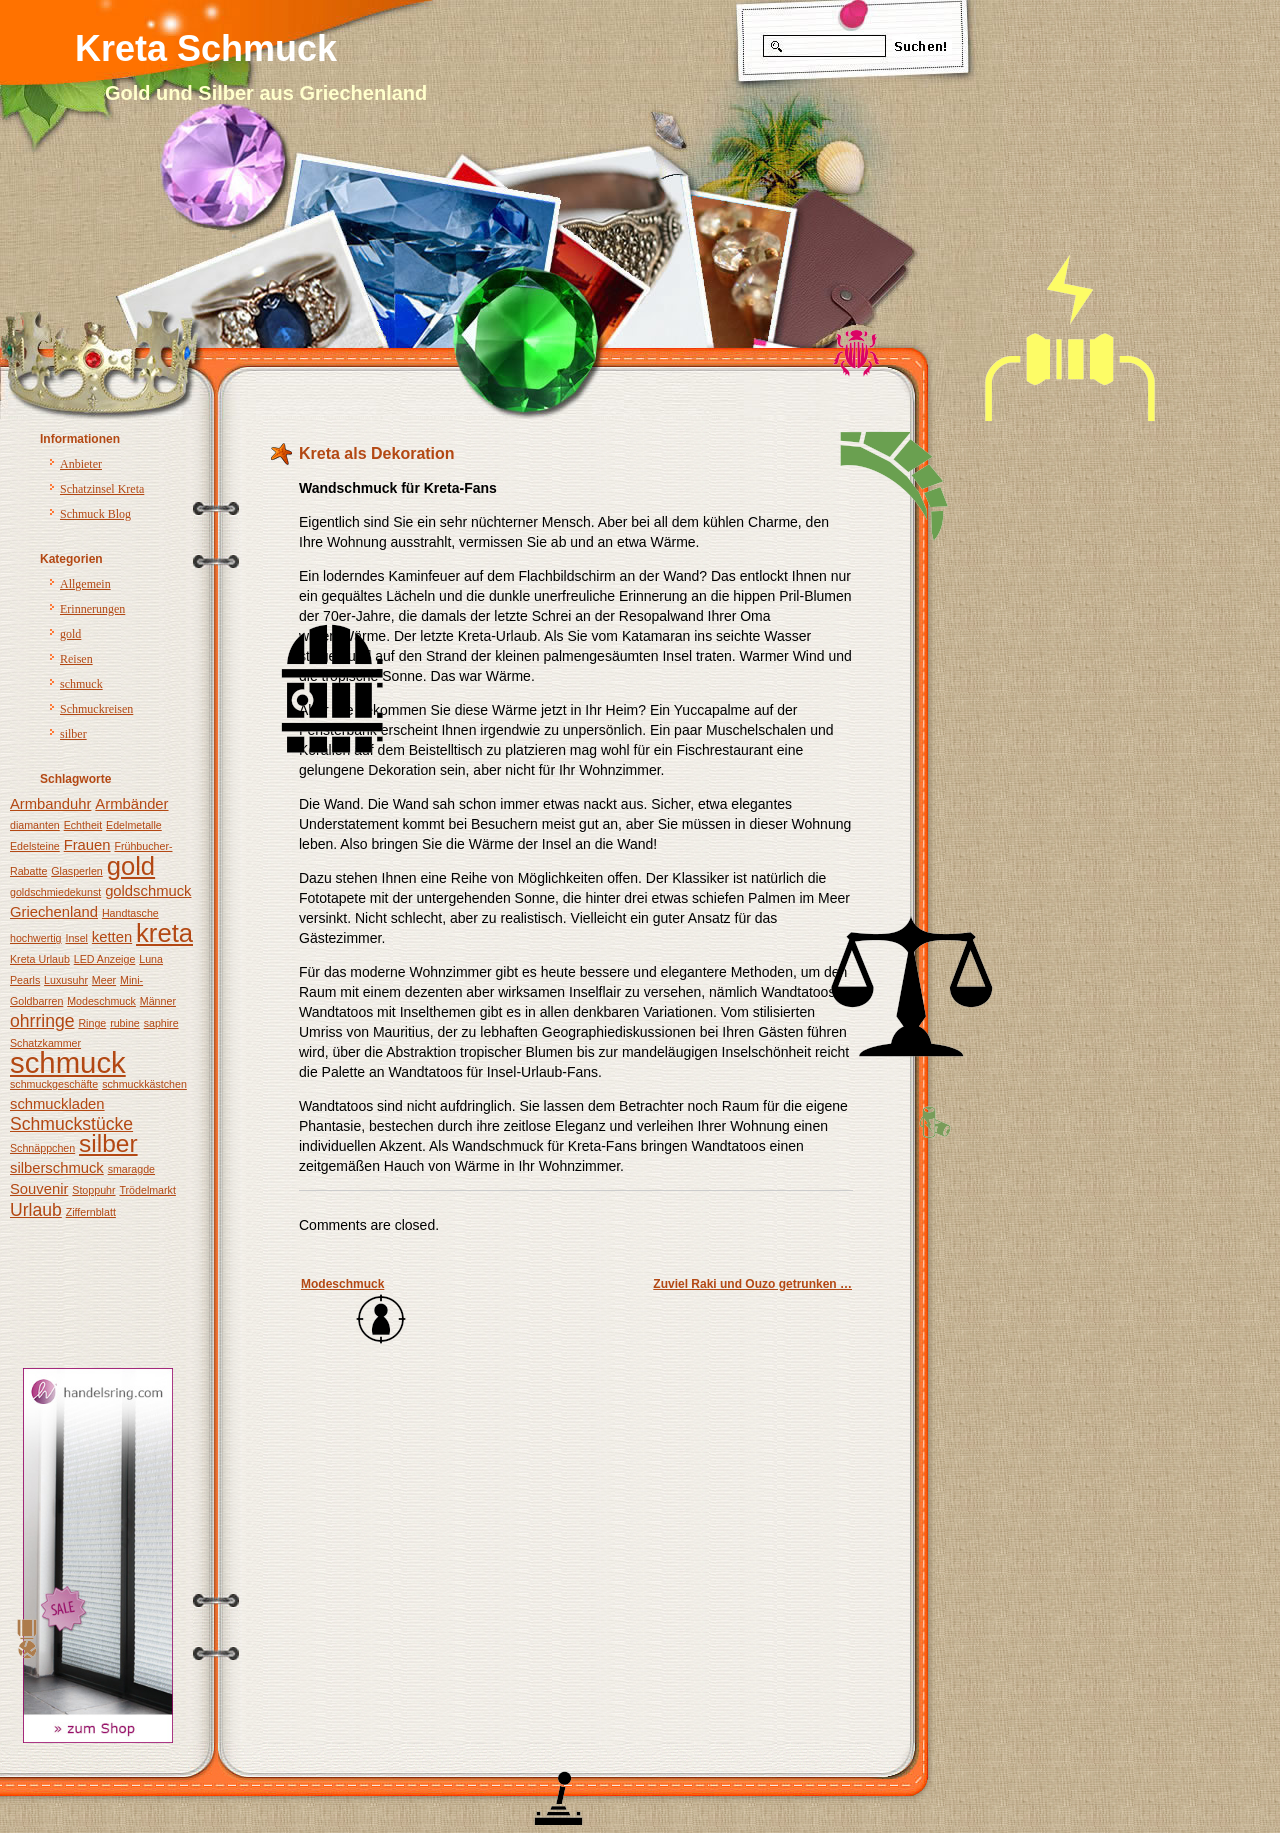  I want to click on egyptian or ancient history themed game element, so click(856, 353).